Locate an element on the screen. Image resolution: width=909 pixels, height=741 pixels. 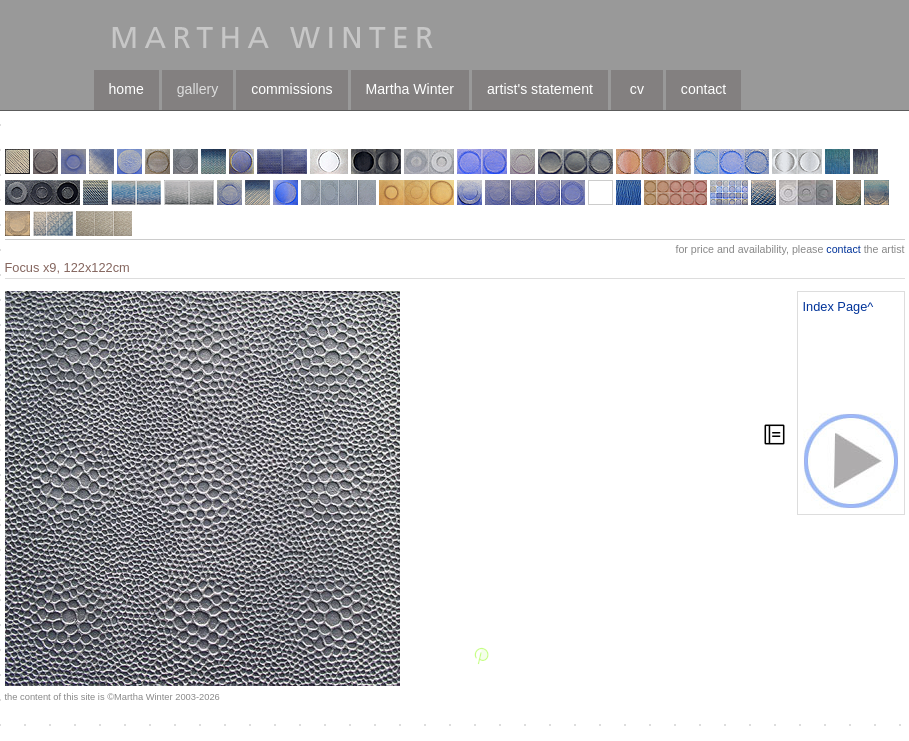
open Pinterest app is located at coordinates (481, 656).